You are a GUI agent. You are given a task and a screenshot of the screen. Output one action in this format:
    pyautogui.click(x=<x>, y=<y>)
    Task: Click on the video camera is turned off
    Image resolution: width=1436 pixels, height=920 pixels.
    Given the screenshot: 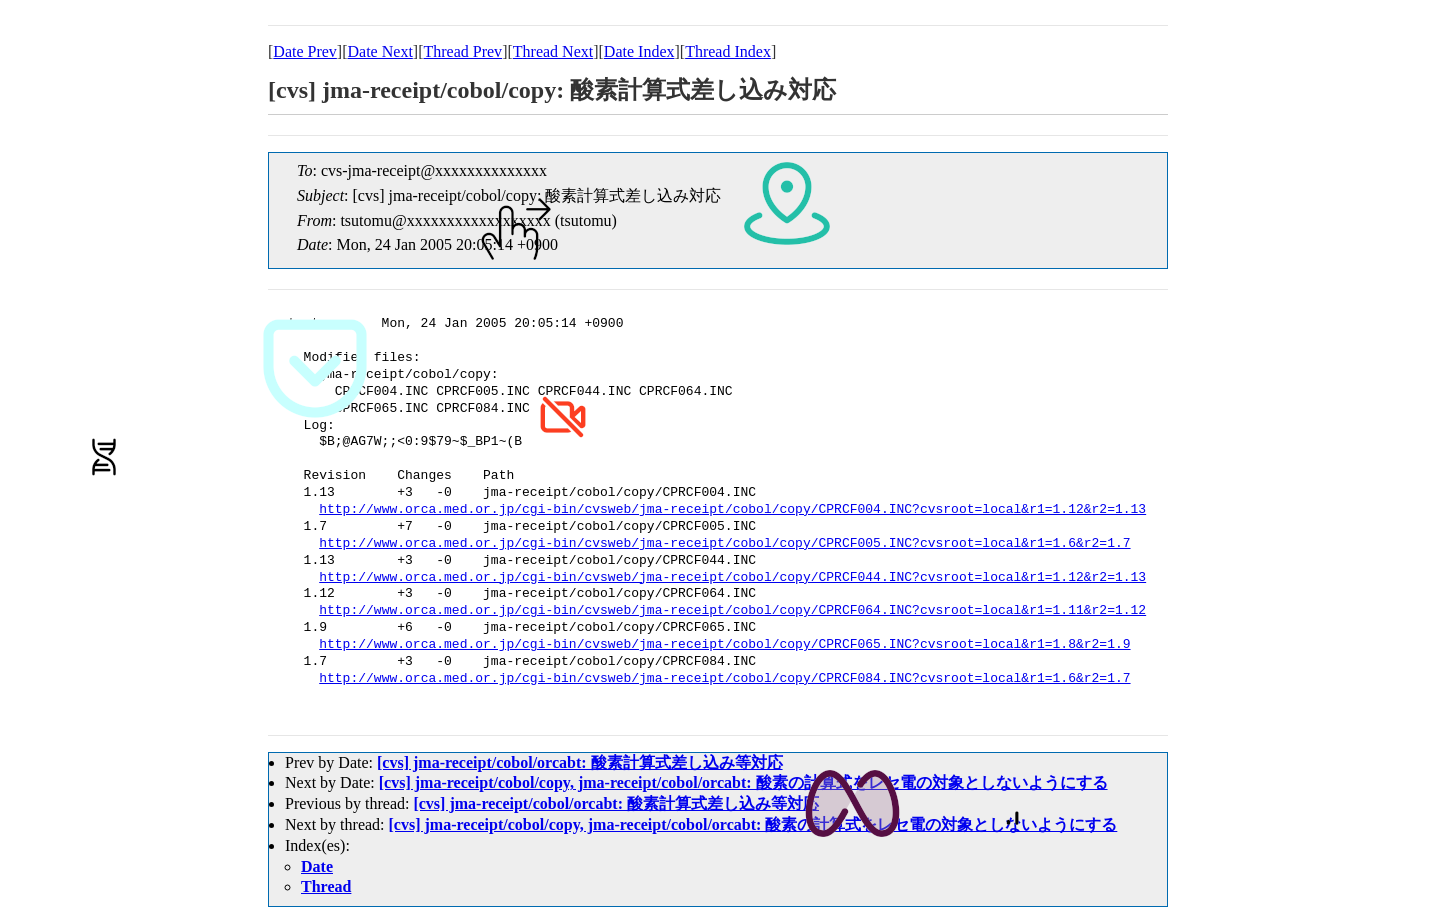 What is the action you would take?
    pyautogui.click(x=563, y=417)
    